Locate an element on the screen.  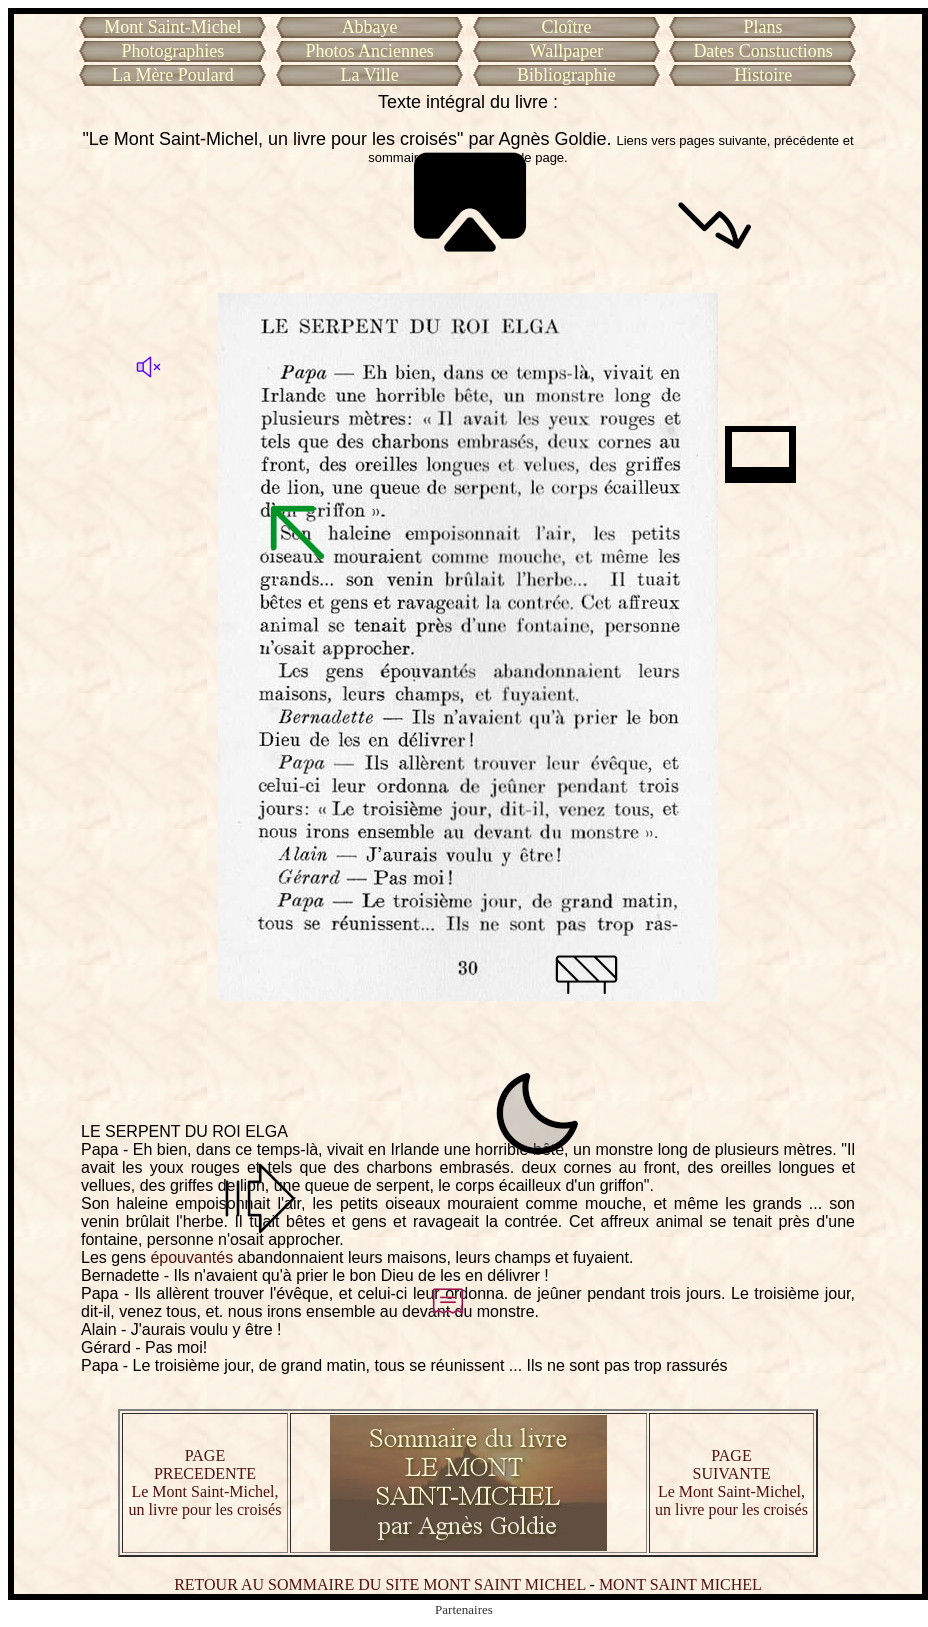
indicates a blocked or restricted area is located at coordinates (586, 972).